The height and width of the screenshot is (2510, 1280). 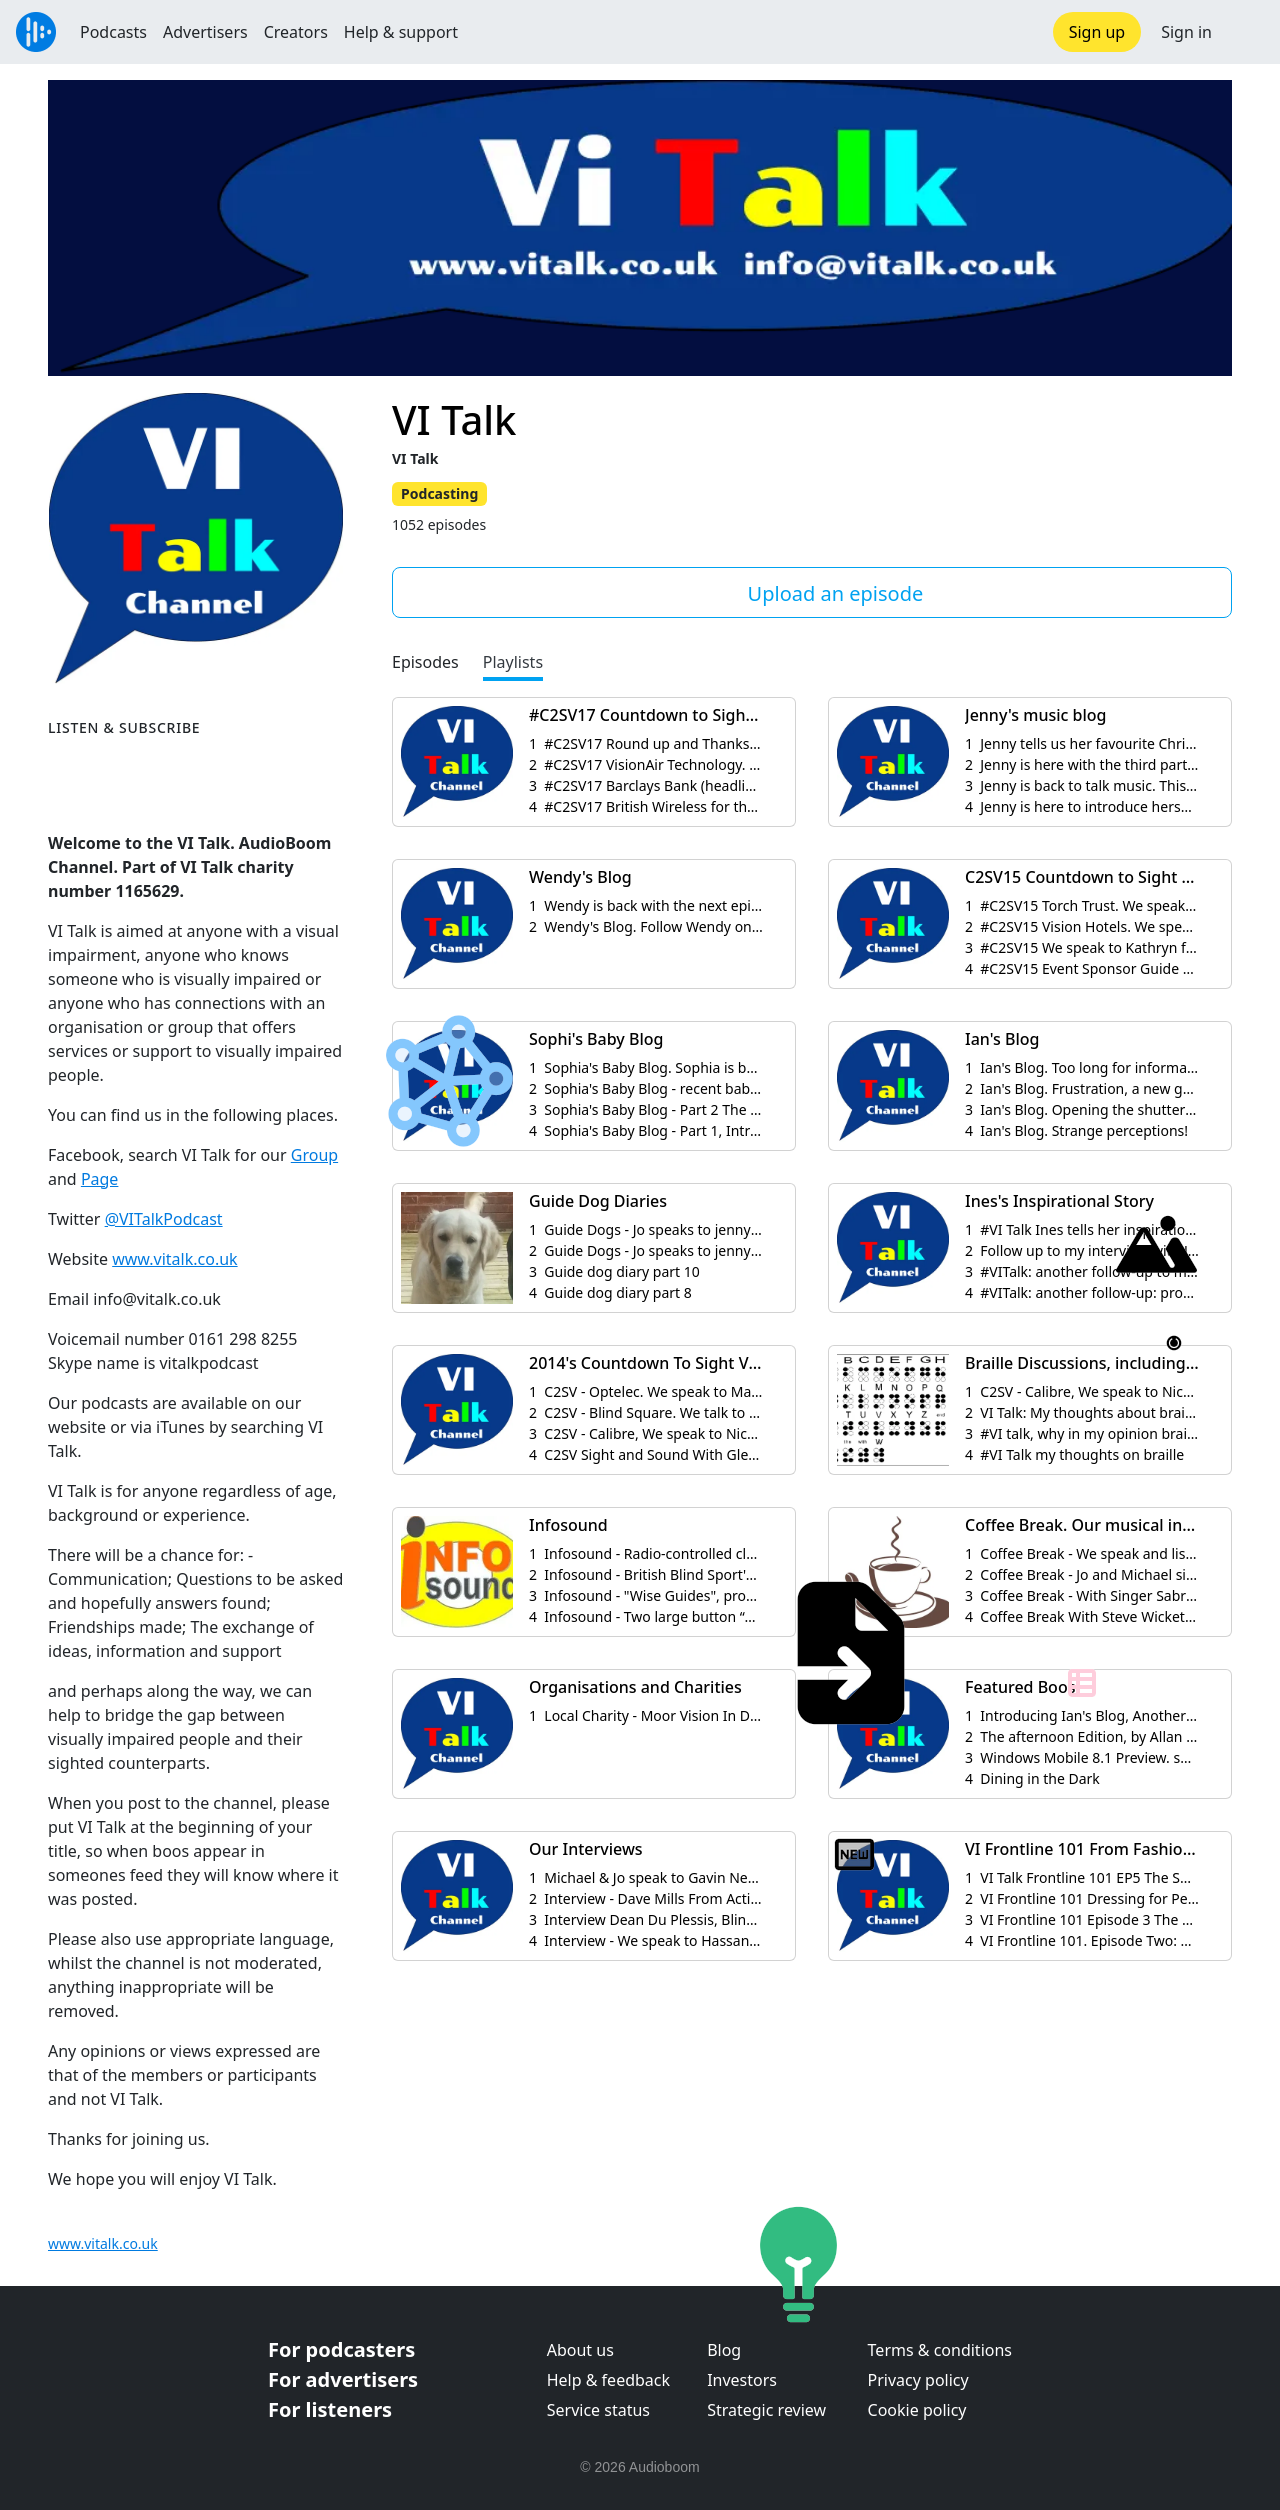 What do you see at coordinates (1174, 1343) in the screenshot?
I see `indicates loading or processing in progress` at bounding box center [1174, 1343].